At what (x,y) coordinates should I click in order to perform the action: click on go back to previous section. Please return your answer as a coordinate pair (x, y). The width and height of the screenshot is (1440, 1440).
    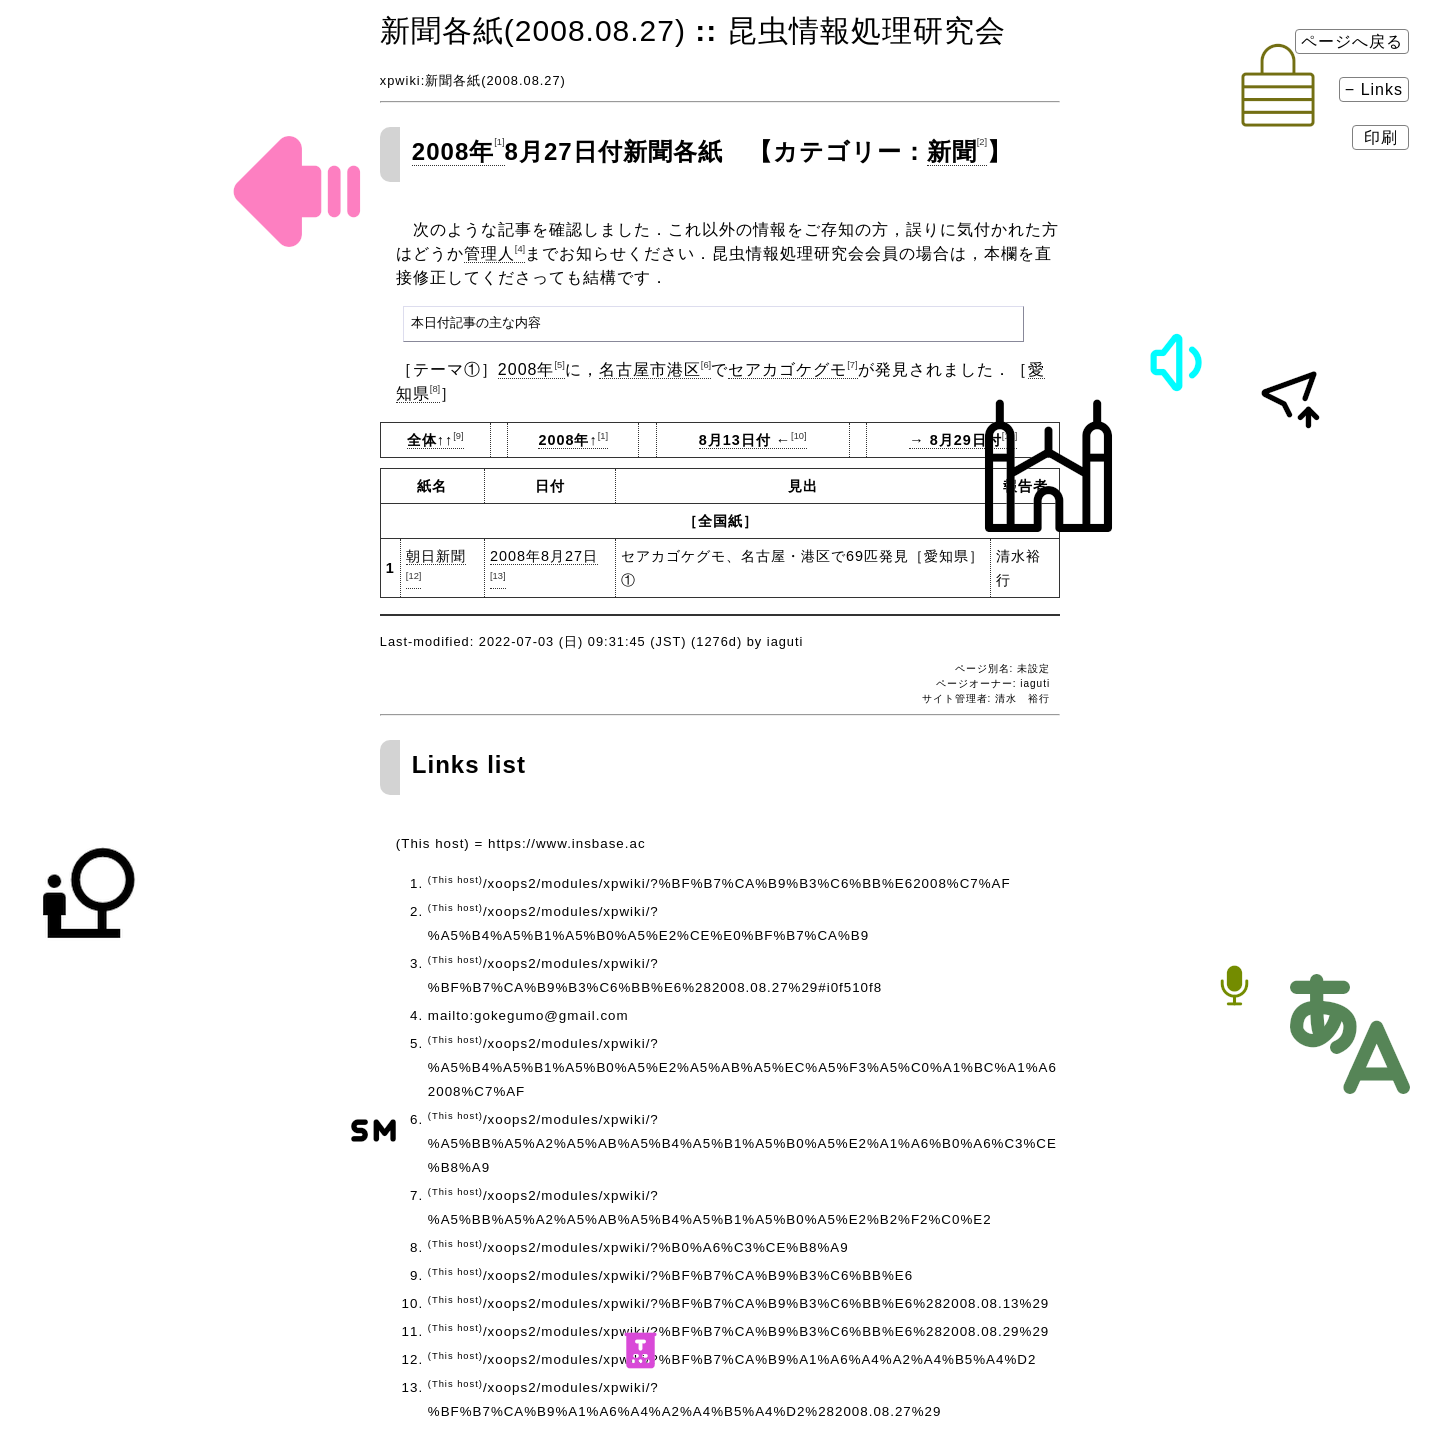
    Looking at the image, I should click on (295, 191).